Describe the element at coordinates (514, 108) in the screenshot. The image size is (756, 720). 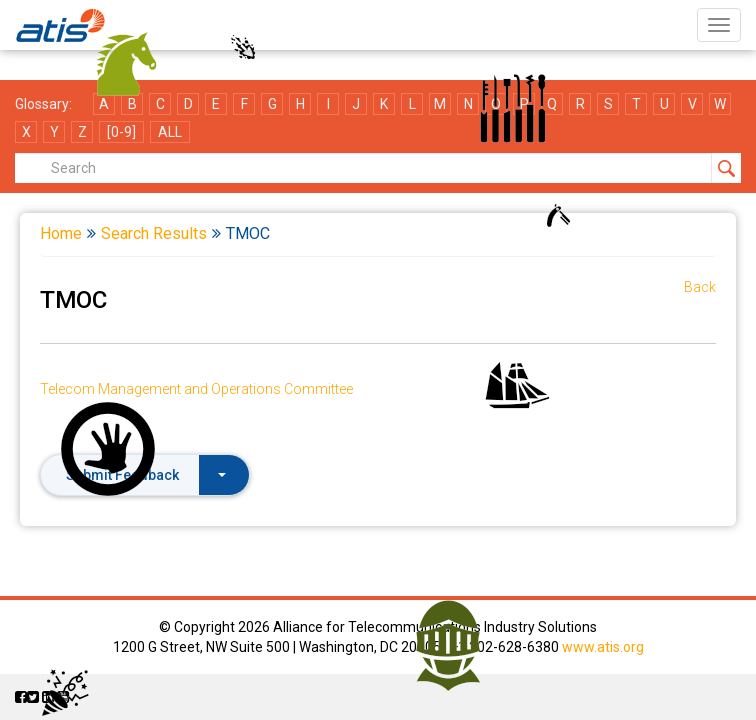
I see `lockpicking tools or thief skills in a game` at that location.